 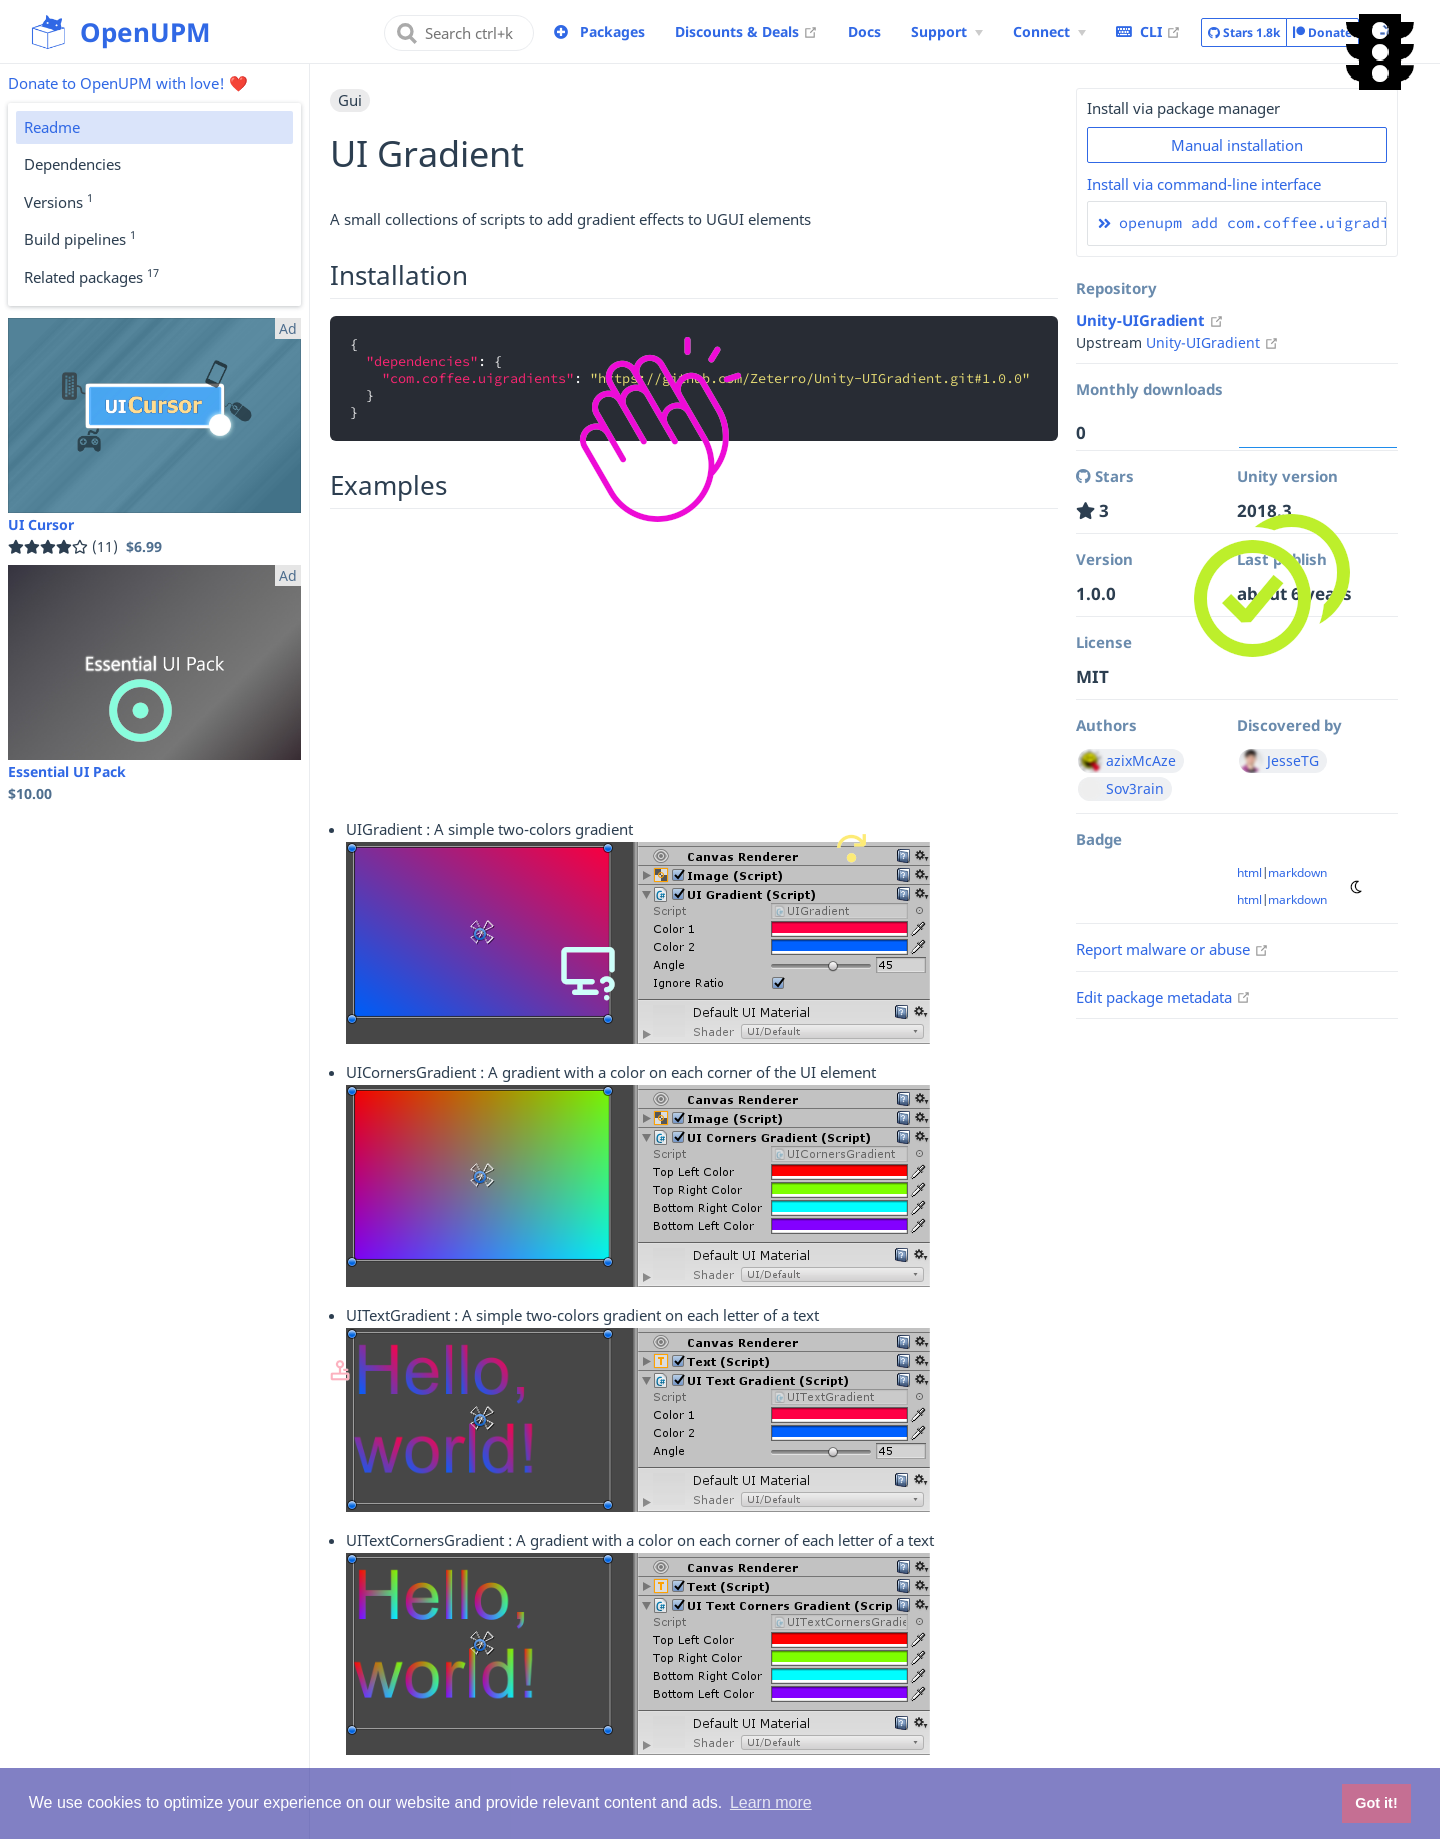 What do you see at coordinates (1380, 52) in the screenshot?
I see `view traffic conditions on map` at bounding box center [1380, 52].